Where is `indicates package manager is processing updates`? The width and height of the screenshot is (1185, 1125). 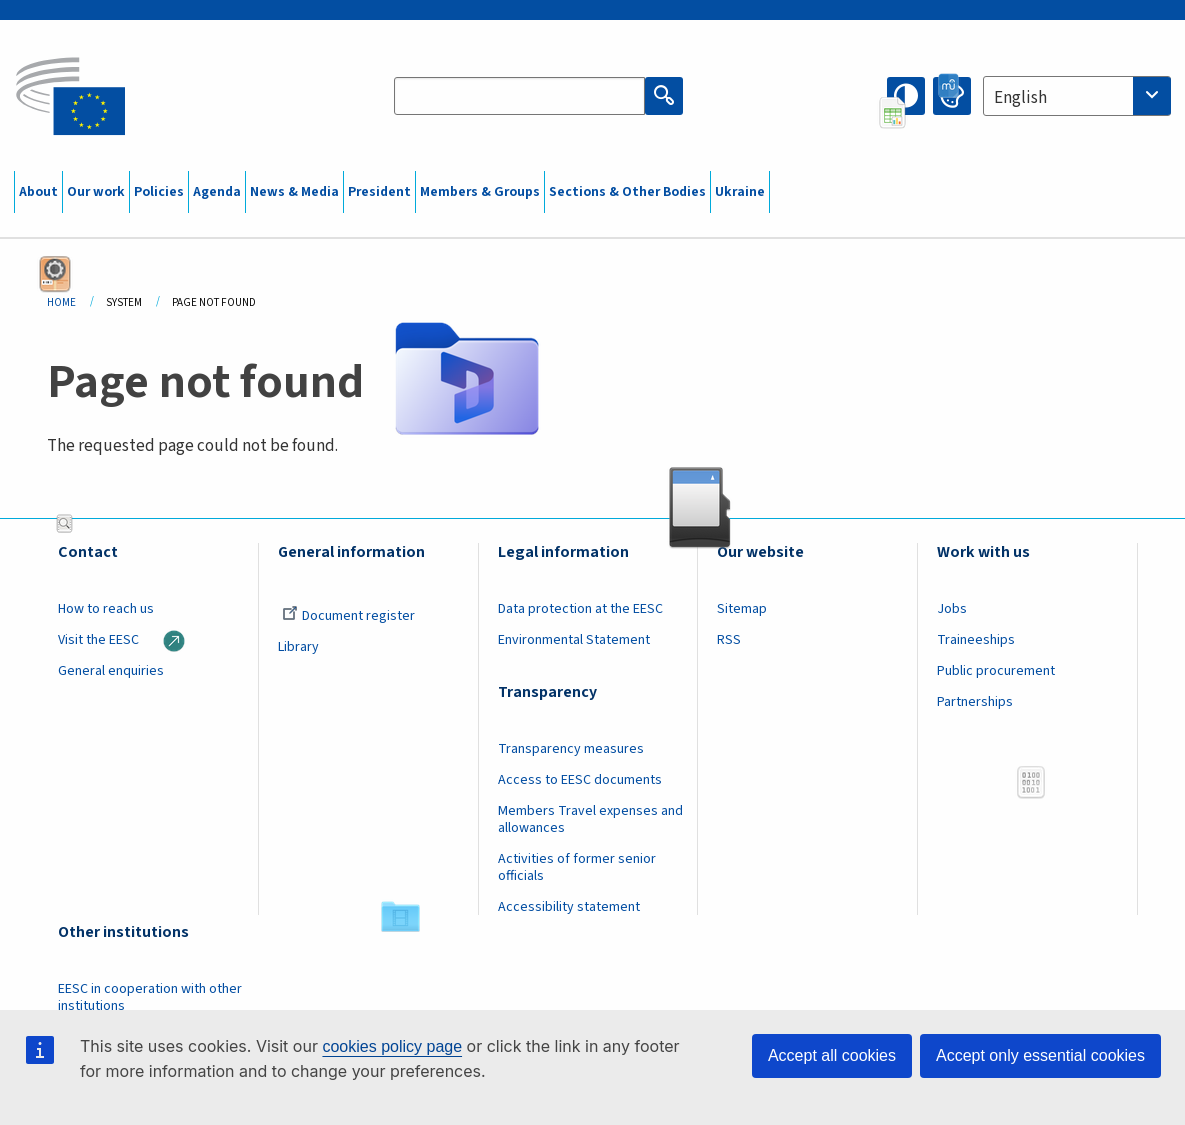 indicates package manager is processing updates is located at coordinates (55, 274).